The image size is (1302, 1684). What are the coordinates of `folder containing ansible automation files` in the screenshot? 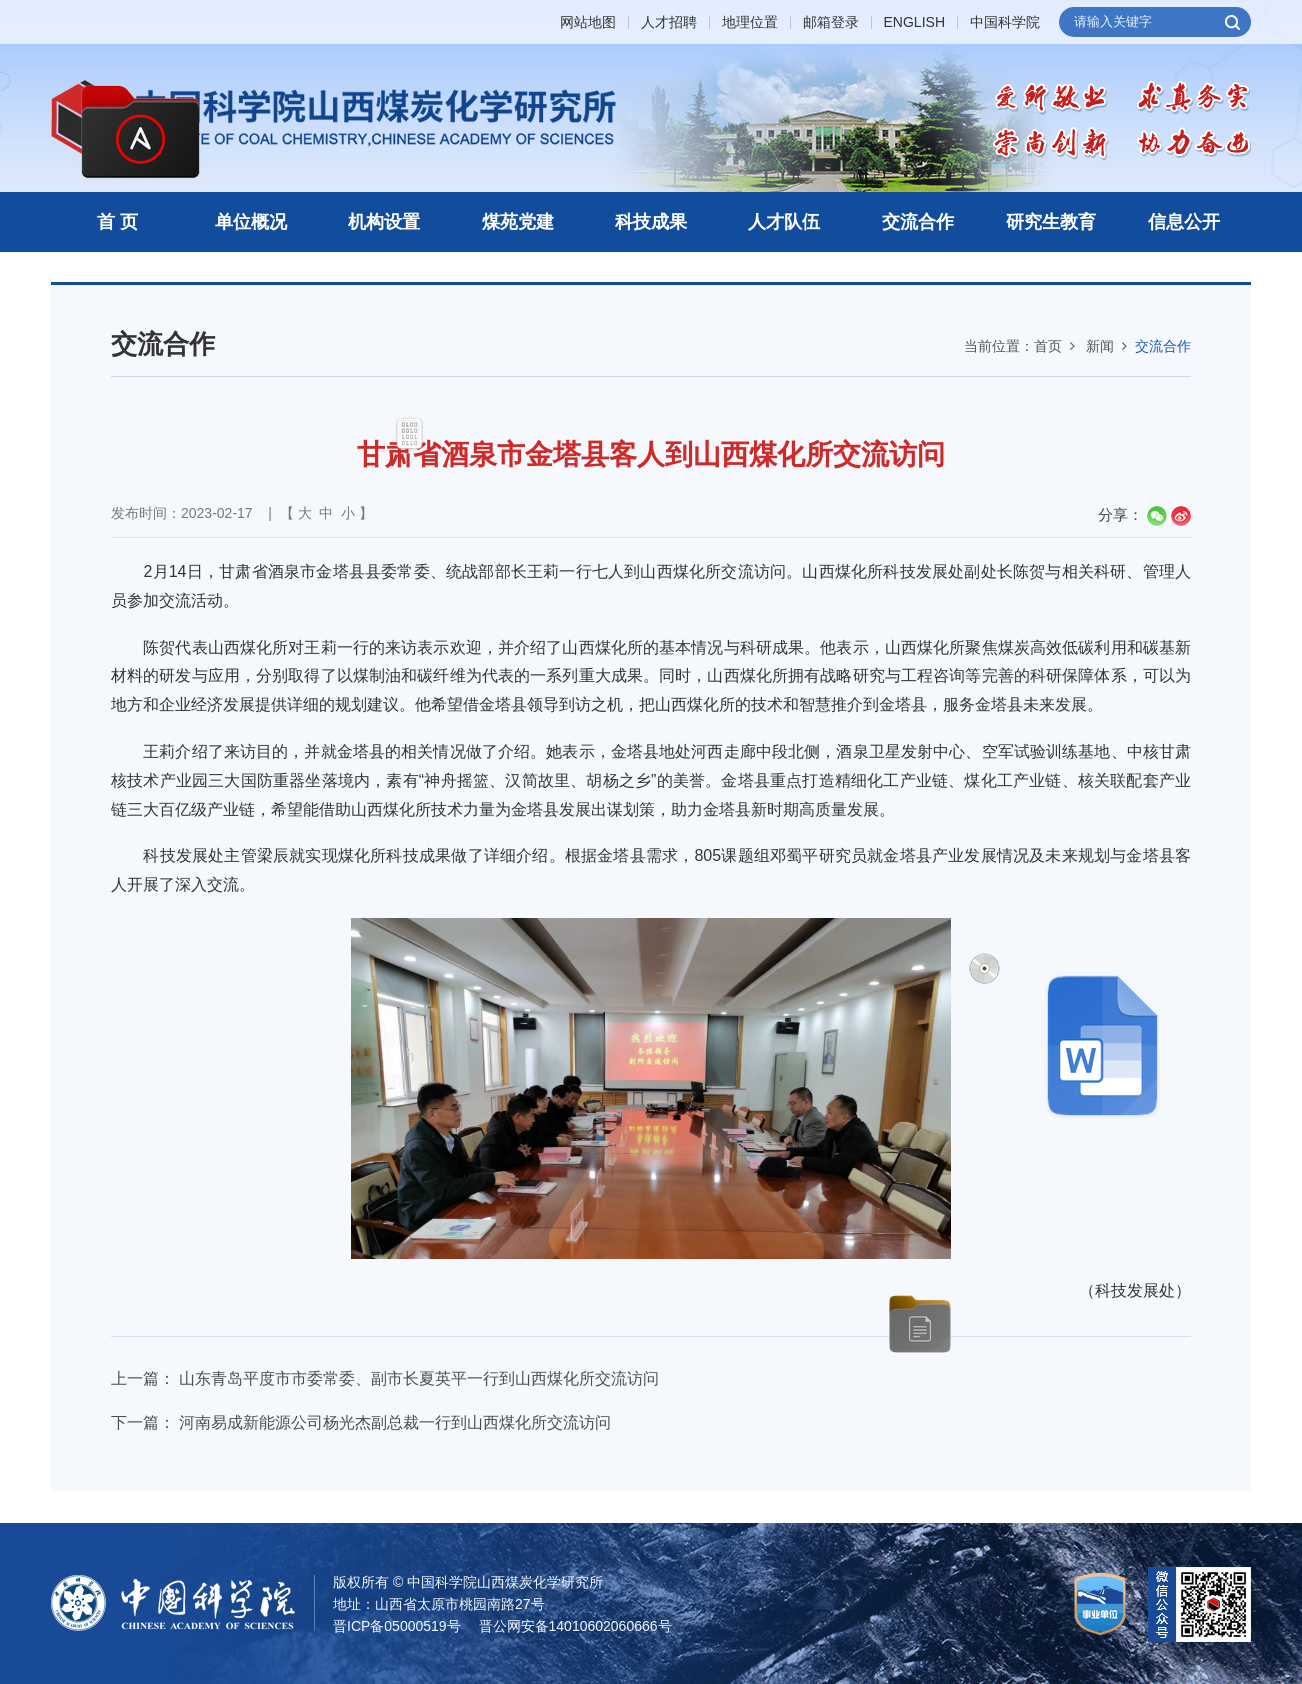 It's located at (140, 135).